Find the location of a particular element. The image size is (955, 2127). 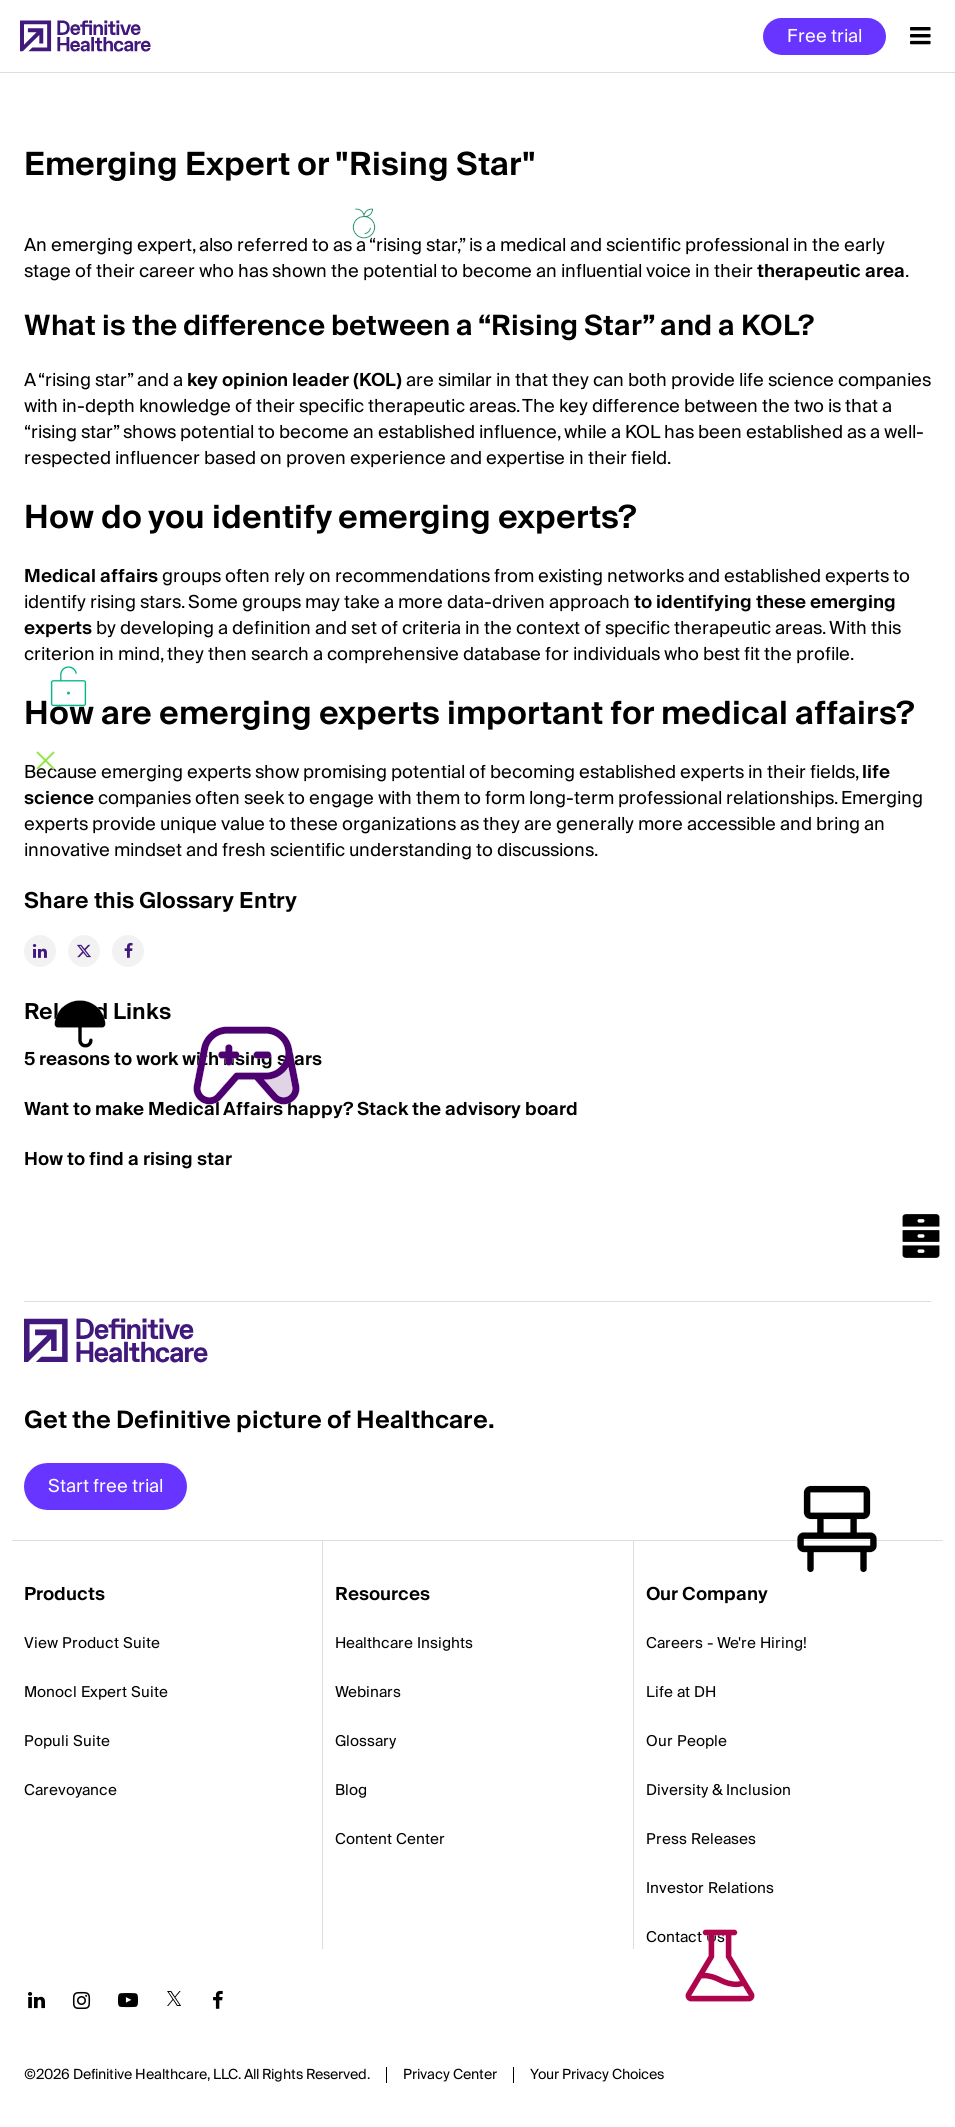

browse furniture or seating options is located at coordinates (837, 1529).